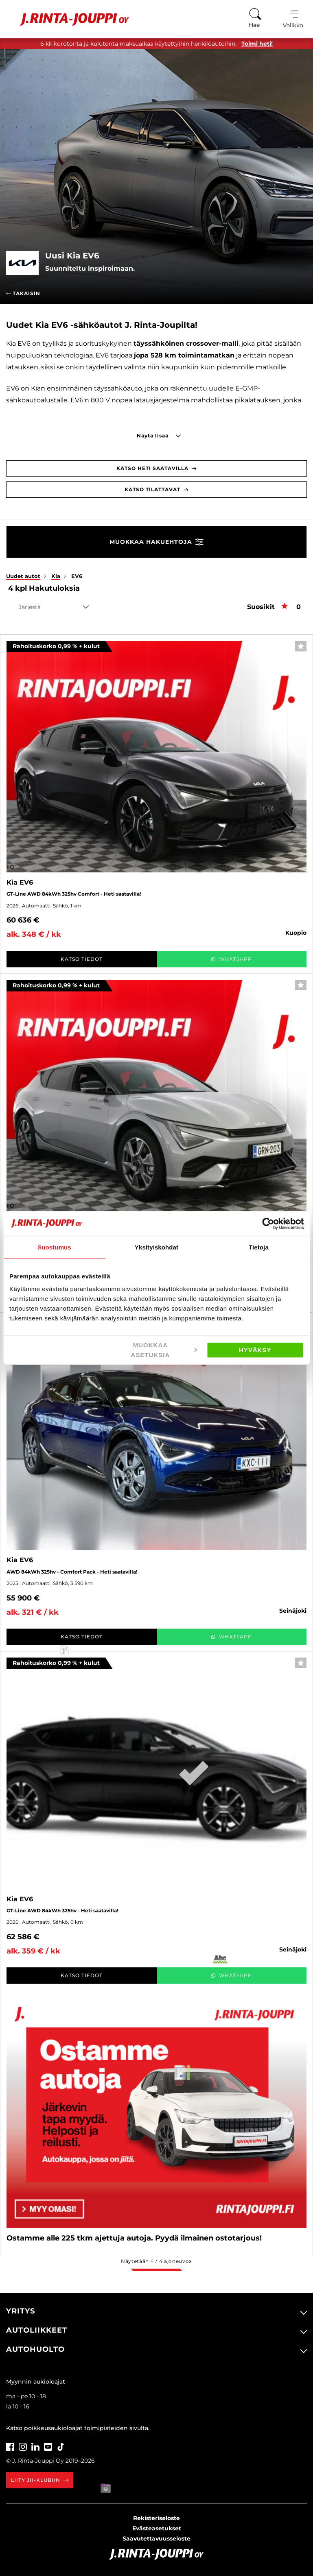 The height and width of the screenshot is (2576, 313). Describe the element at coordinates (105, 2488) in the screenshot. I see `open your Dropbox folder` at that location.